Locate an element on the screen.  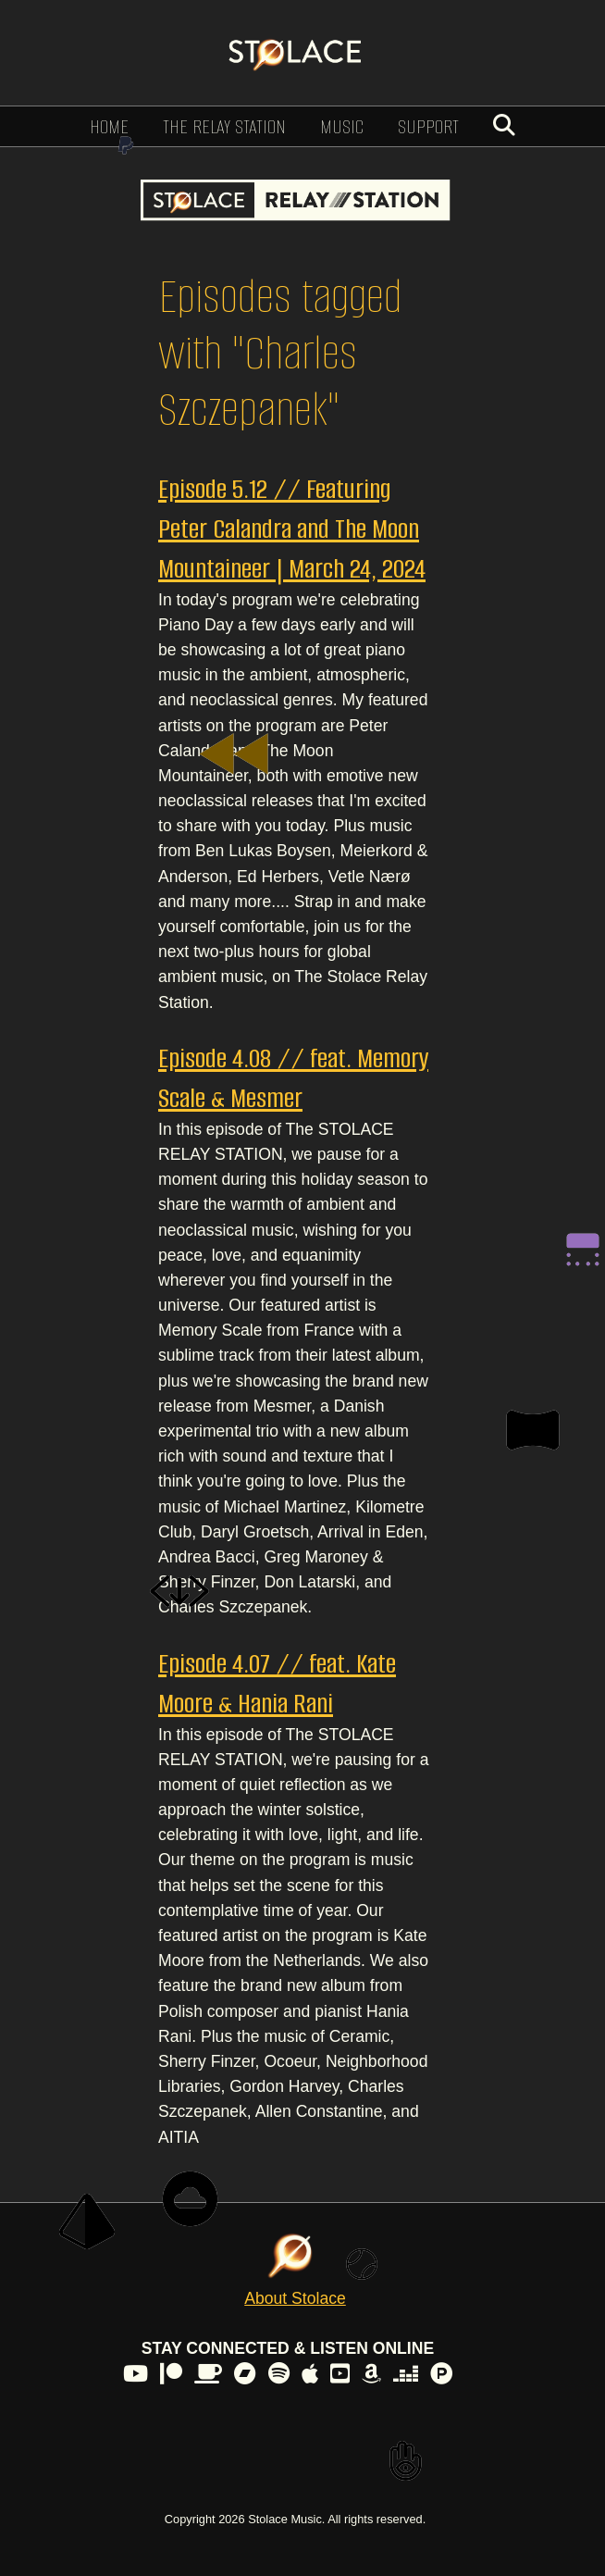
pay with PayPal is located at coordinates (126, 145).